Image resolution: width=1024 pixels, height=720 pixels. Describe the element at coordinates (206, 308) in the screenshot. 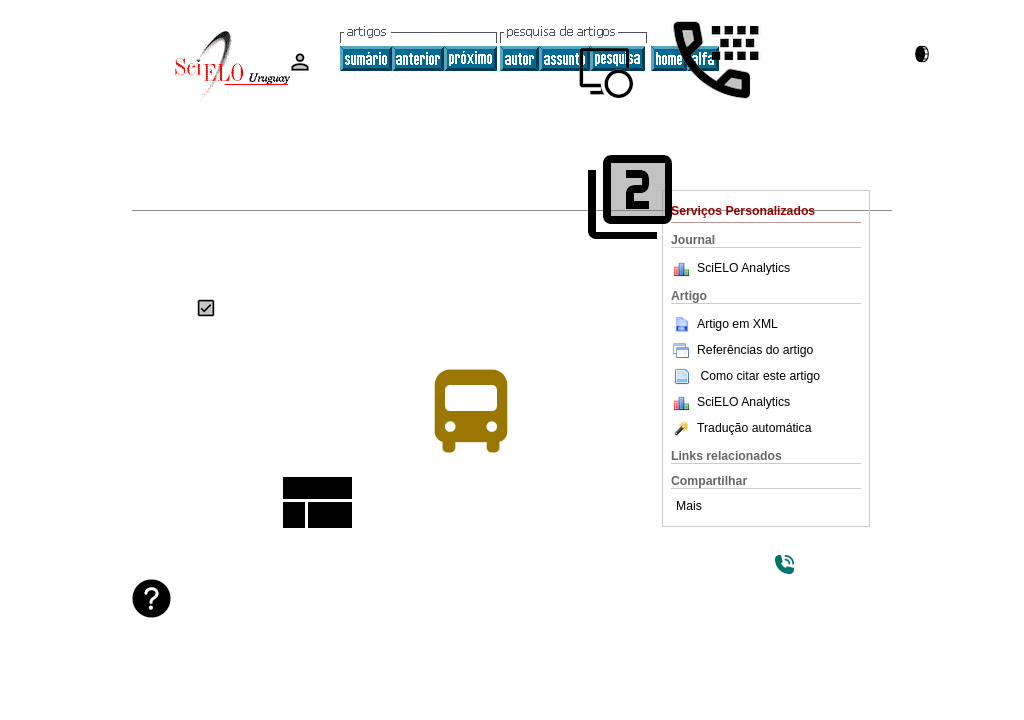

I see `select or confirm an option` at that location.